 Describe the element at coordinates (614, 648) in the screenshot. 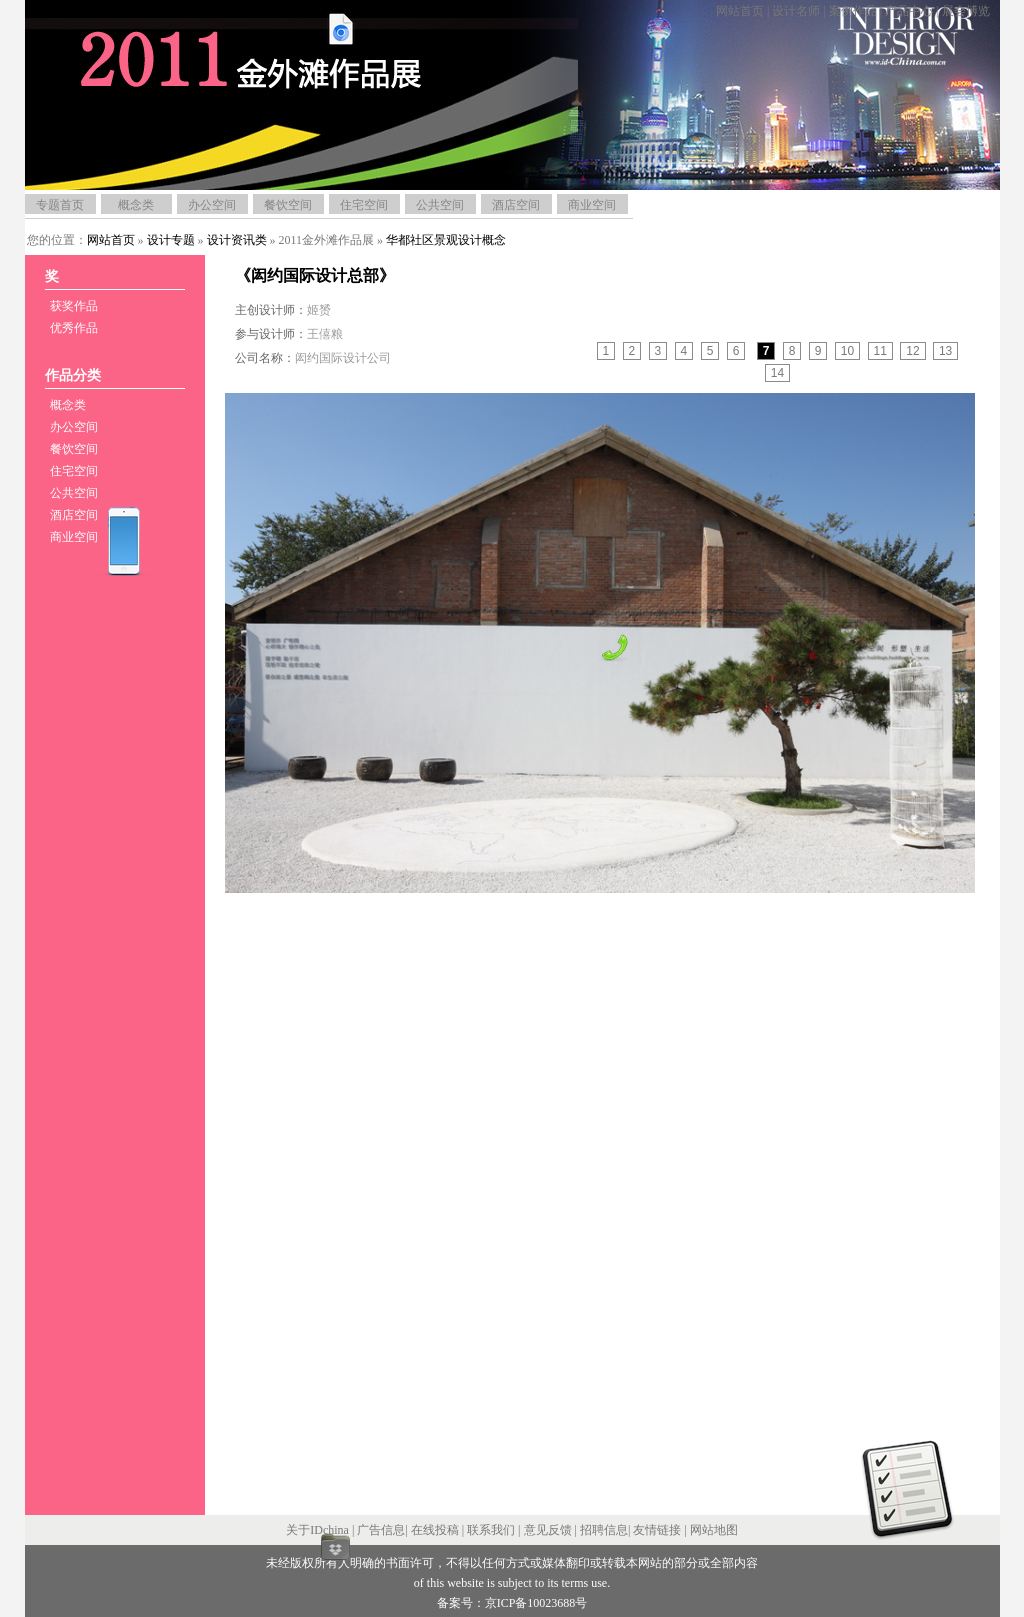

I see `start a phone call` at that location.